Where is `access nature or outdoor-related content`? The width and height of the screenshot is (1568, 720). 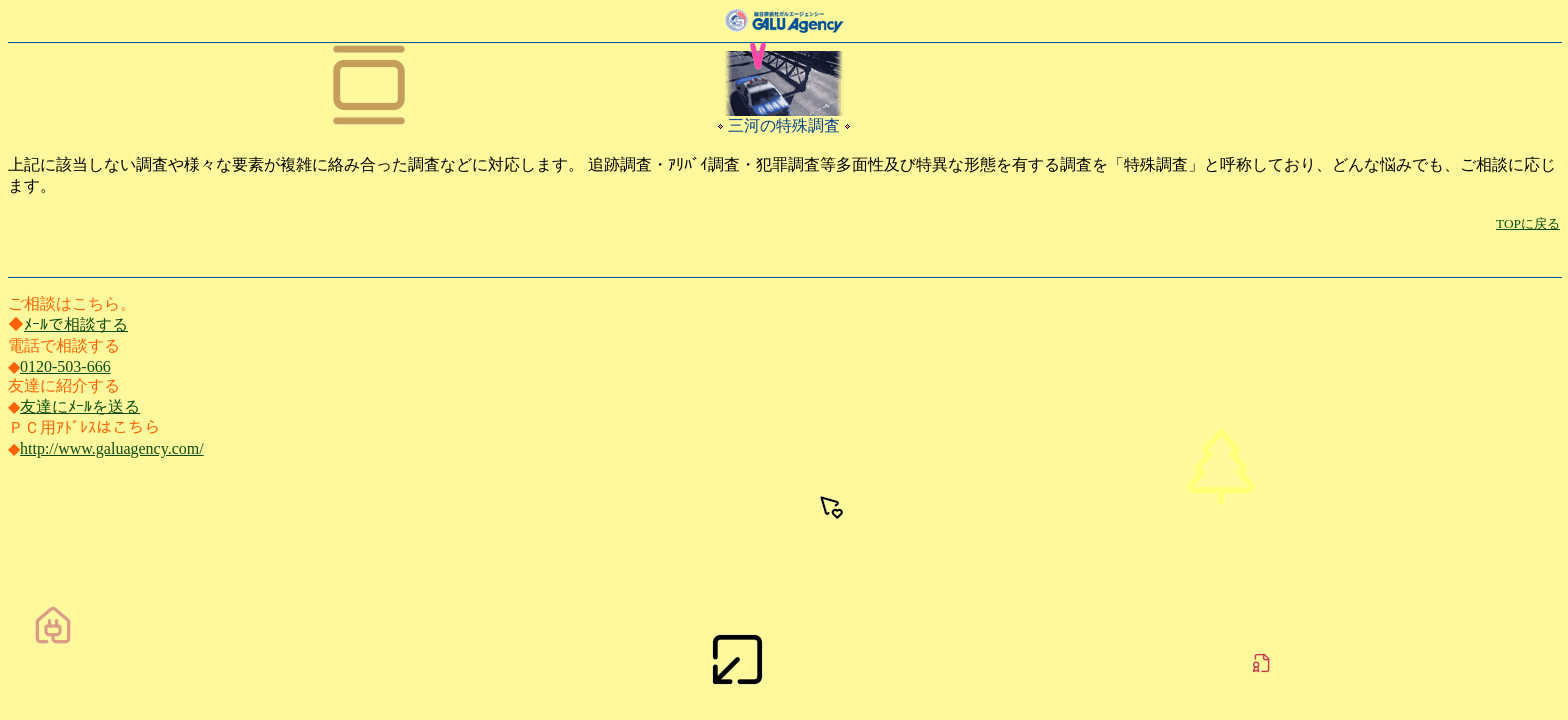 access nature or outdoor-related content is located at coordinates (1221, 465).